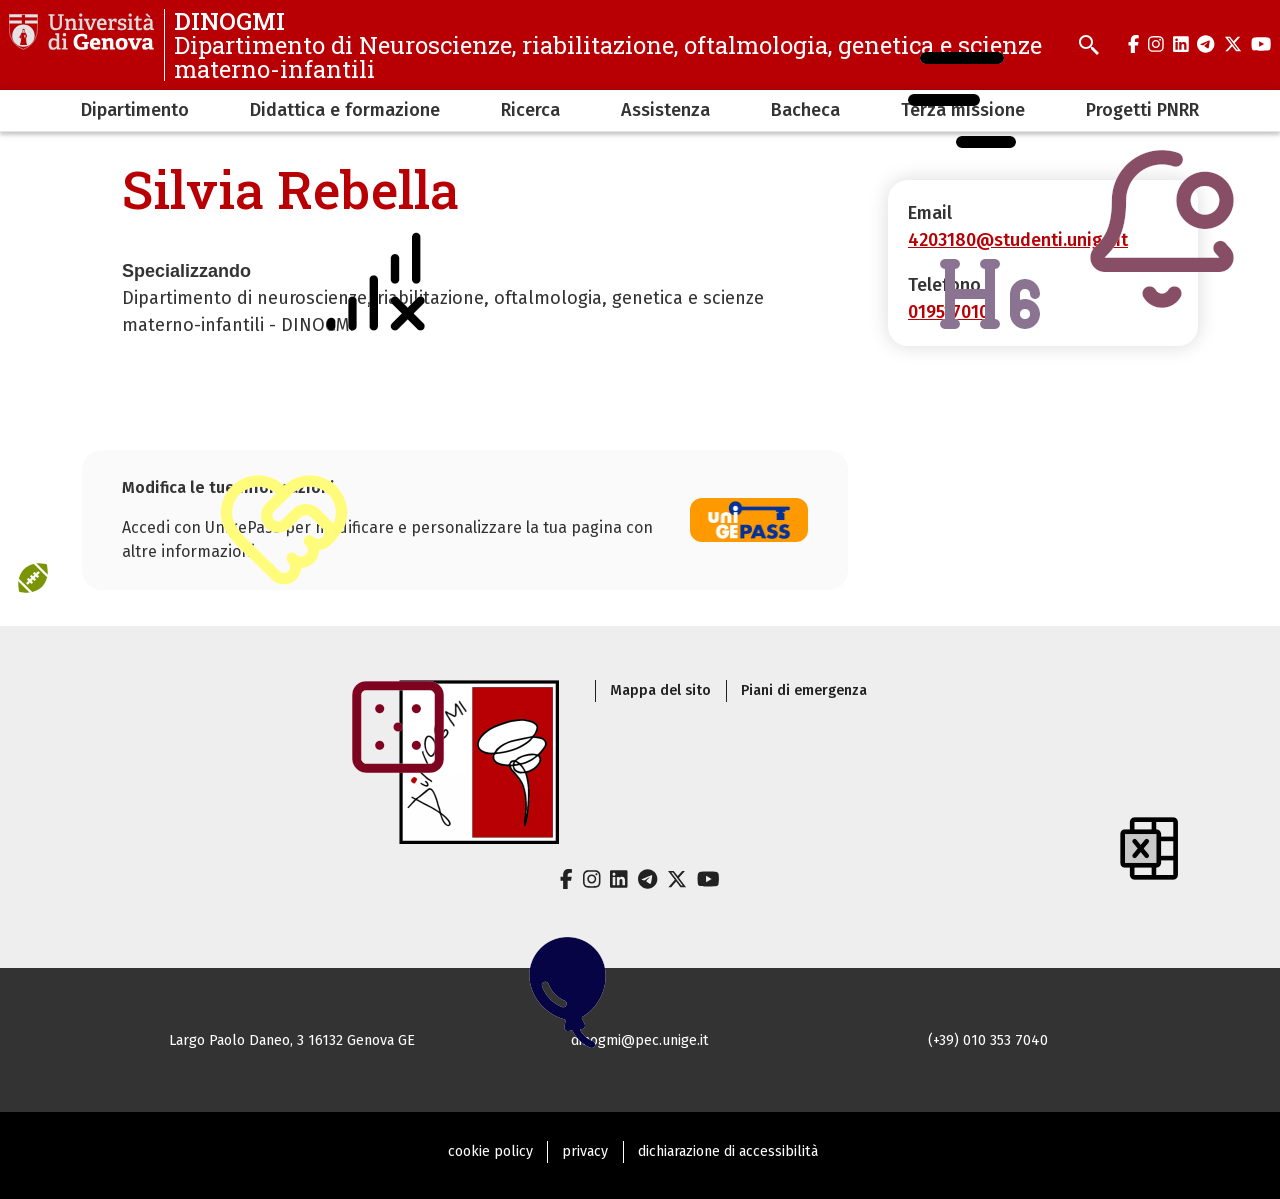  What do you see at coordinates (1162, 229) in the screenshot?
I see `indicates new notifications` at bounding box center [1162, 229].